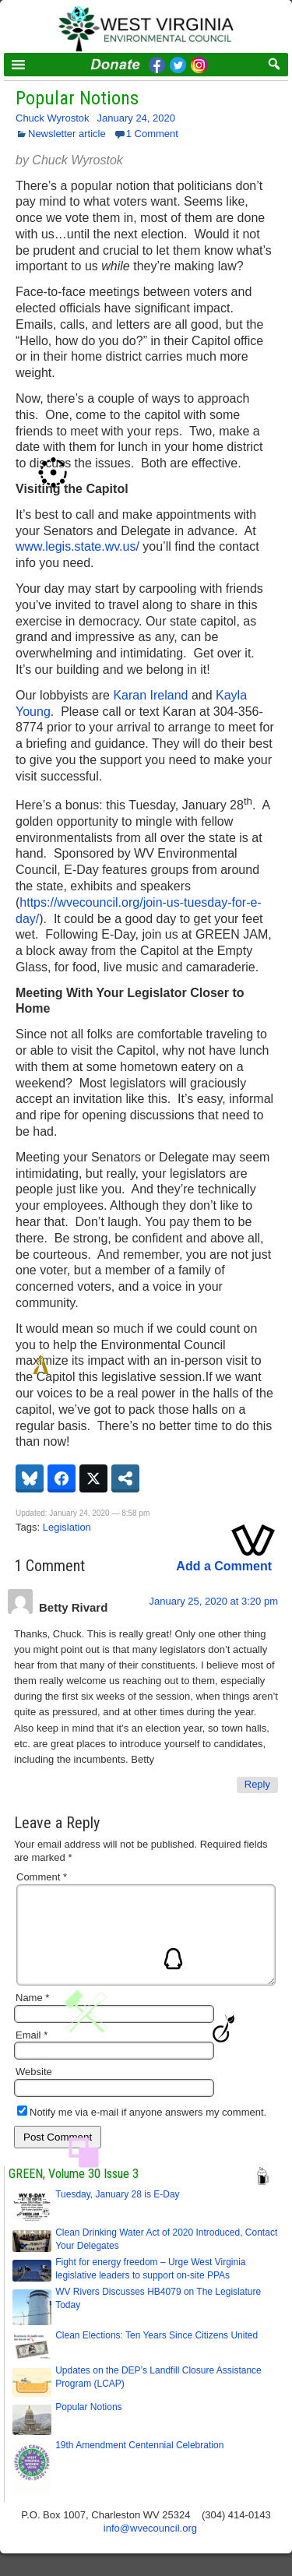  Describe the element at coordinates (40, 1365) in the screenshot. I see `open FiveM game modification client` at that location.